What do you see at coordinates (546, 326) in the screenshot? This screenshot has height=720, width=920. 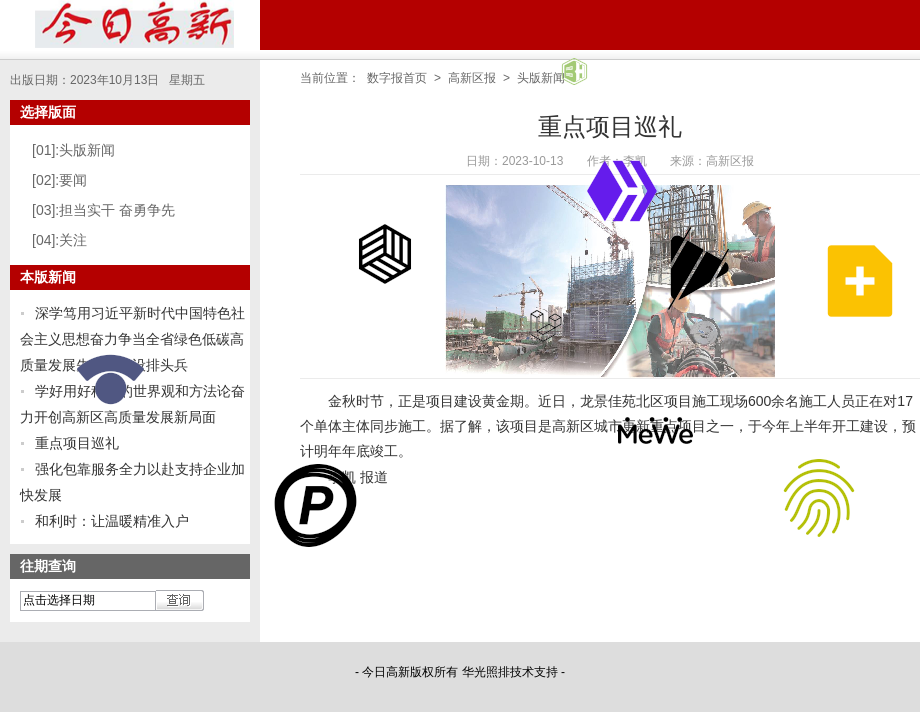 I see `Laravel framework branding or integration` at bounding box center [546, 326].